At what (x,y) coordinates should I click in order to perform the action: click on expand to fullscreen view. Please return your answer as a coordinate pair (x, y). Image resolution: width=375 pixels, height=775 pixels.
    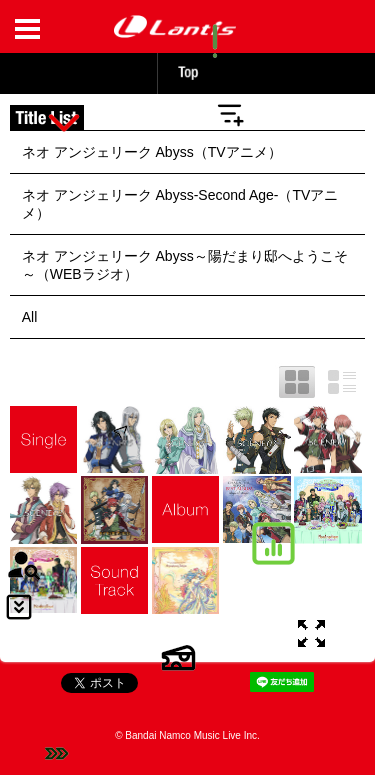
    Looking at the image, I should click on (311, 633).